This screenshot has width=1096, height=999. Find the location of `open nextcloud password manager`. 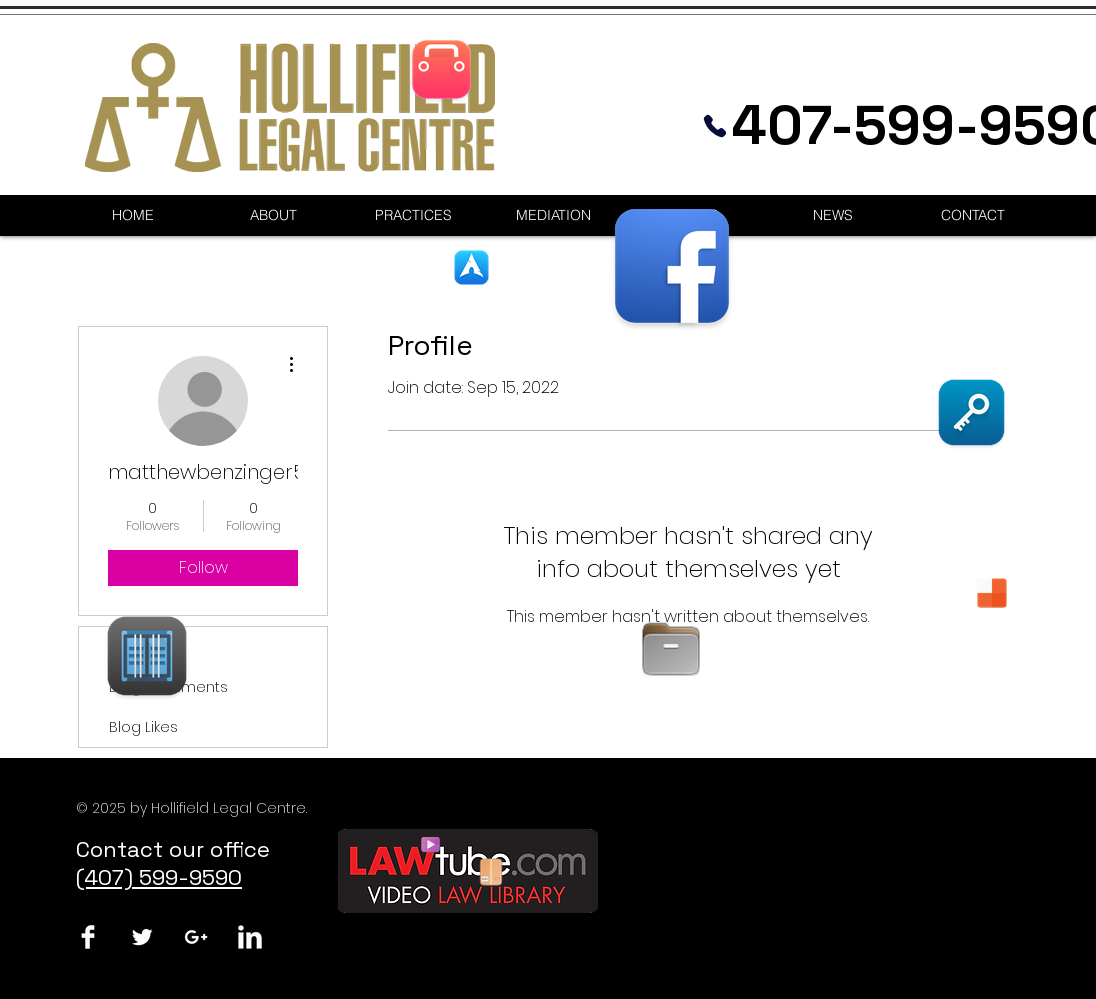

open nextcloud password manager is located at coordinates (971, 412).